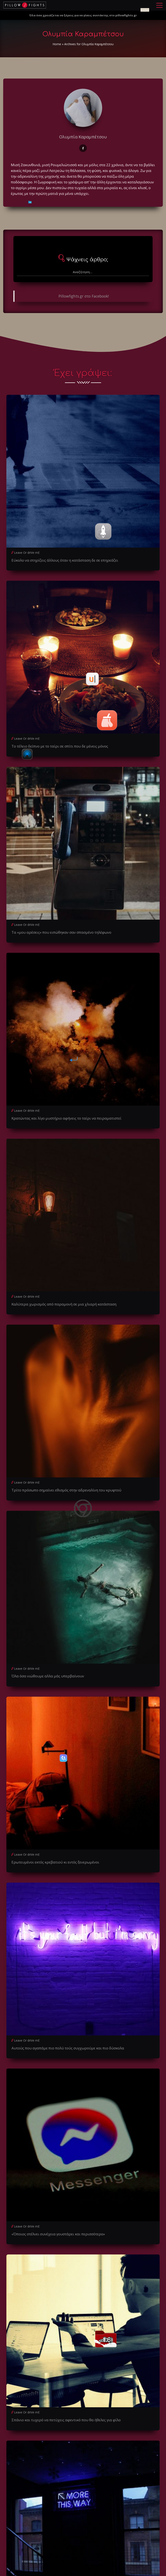 Image resolution: width=166 pixels, height=2576 pixels. I want to click on access privacy and storage cleanup settings, so click(107, 721).